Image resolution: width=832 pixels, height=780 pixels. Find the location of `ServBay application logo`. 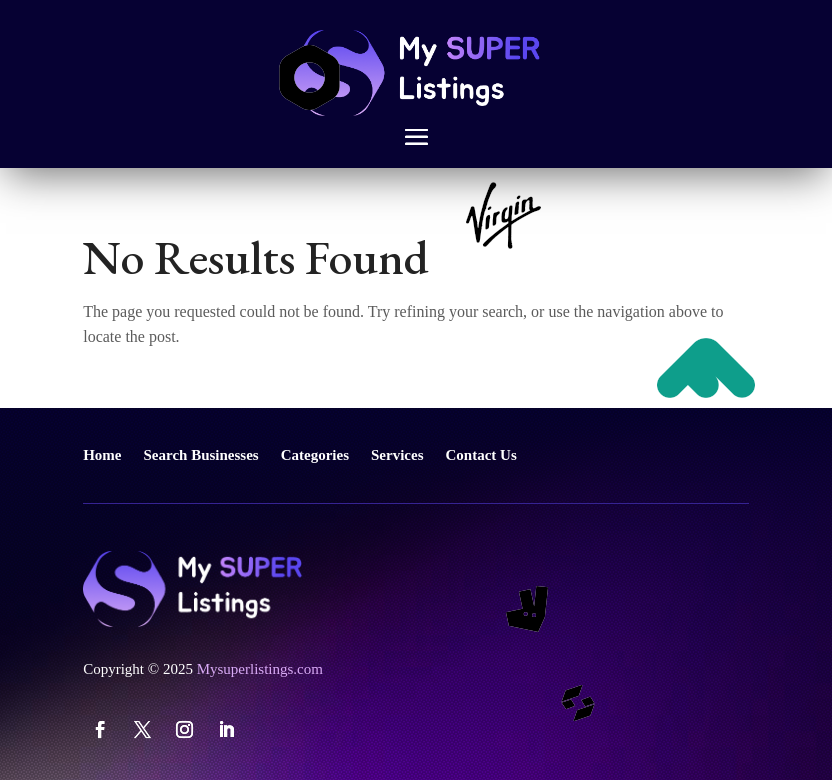

ServBay application logo is located at coordinates (578, 703).